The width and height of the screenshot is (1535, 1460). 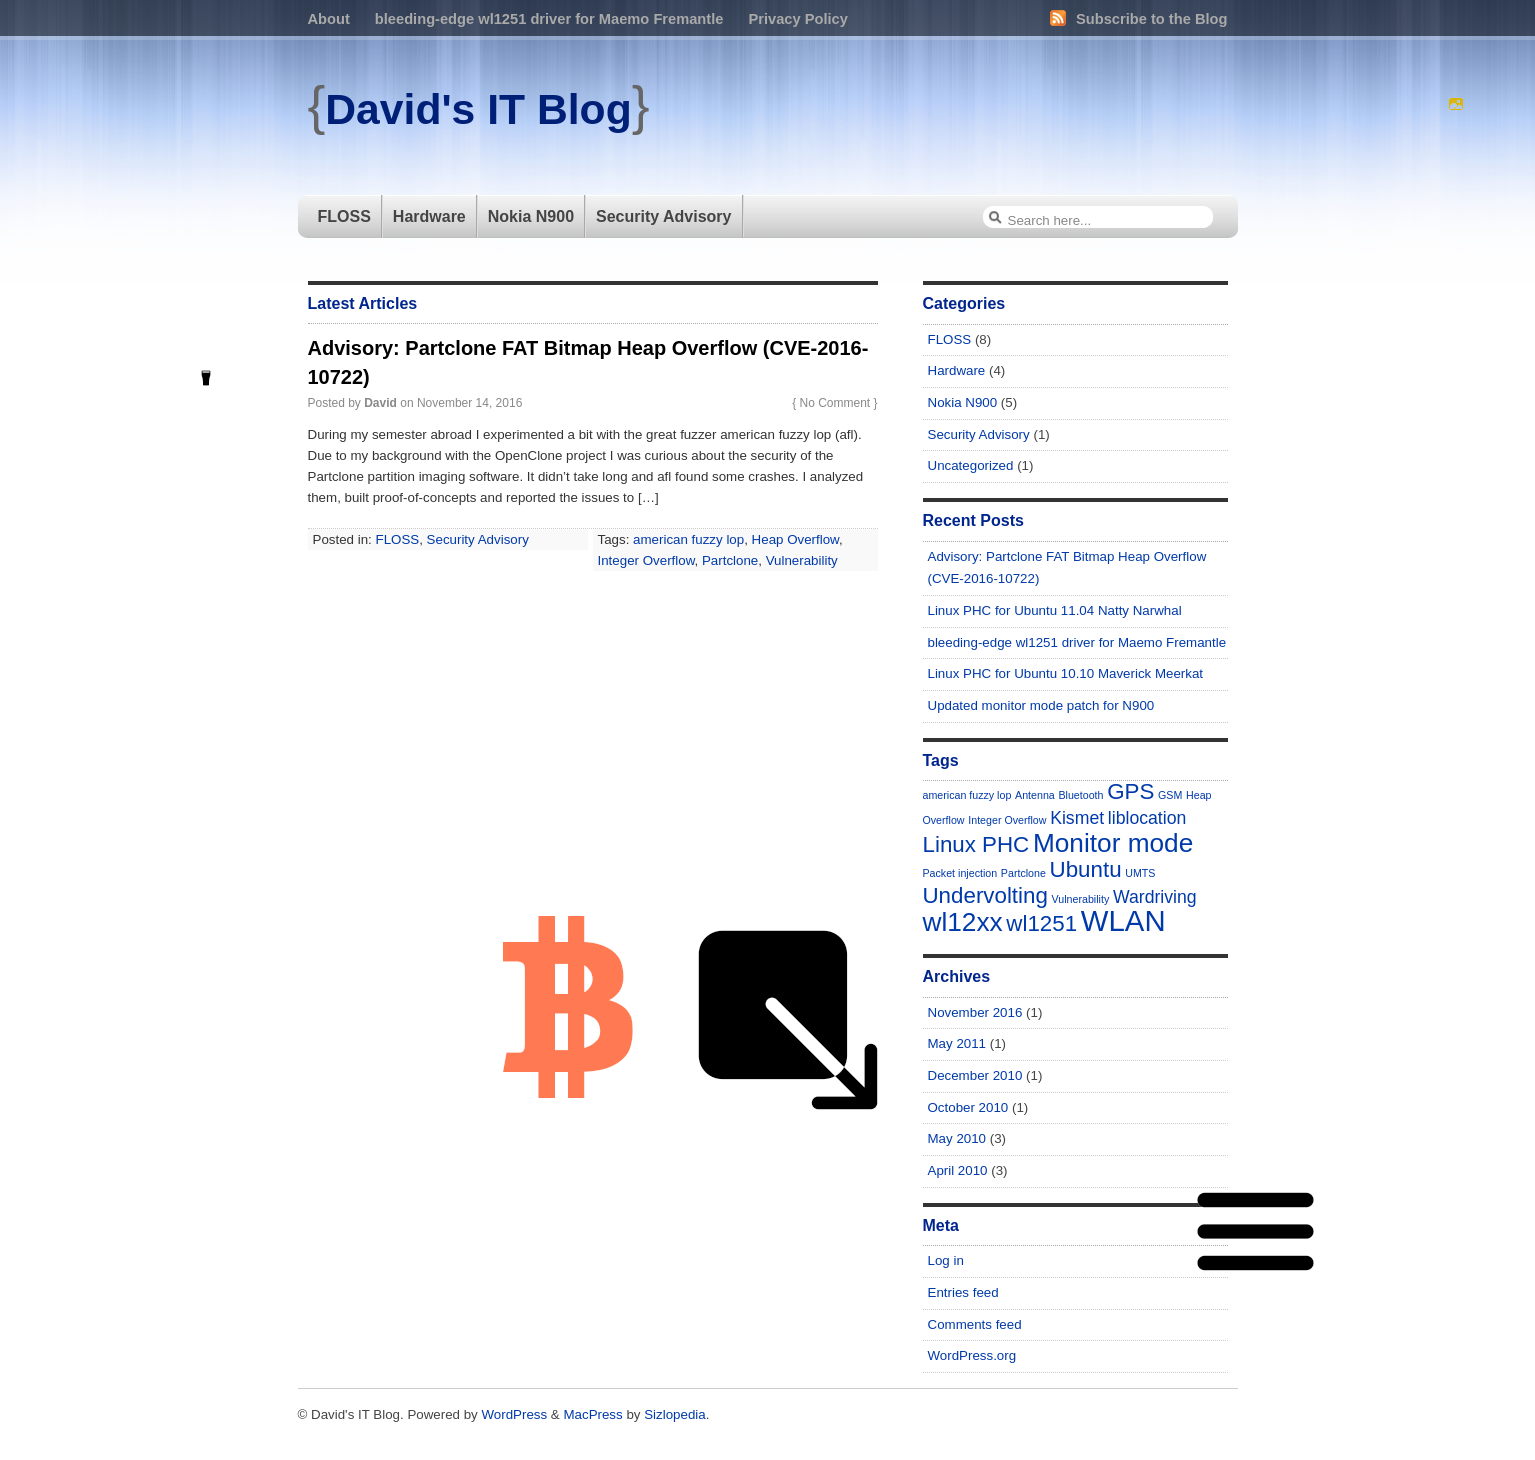 What do you see at coordinates (206, 378) in the screenshot?
I see `view nearby bars or pubs` at bounding box center [206, 378].